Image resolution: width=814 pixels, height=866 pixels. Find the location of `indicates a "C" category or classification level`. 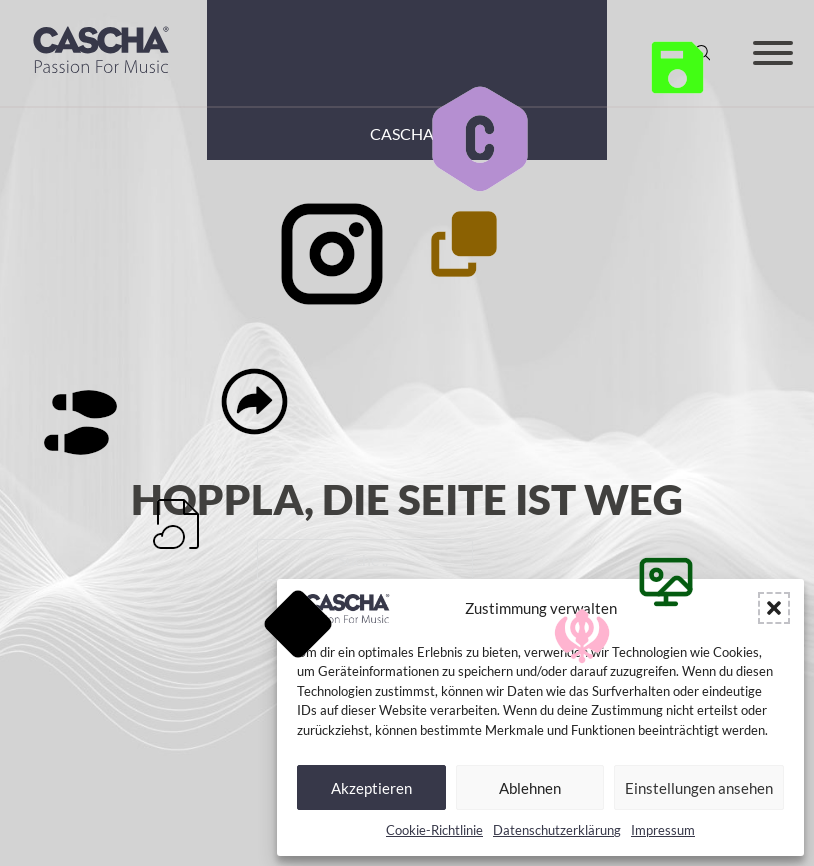

indicates a "C" category or classification level is located at coordinates (480, 139).